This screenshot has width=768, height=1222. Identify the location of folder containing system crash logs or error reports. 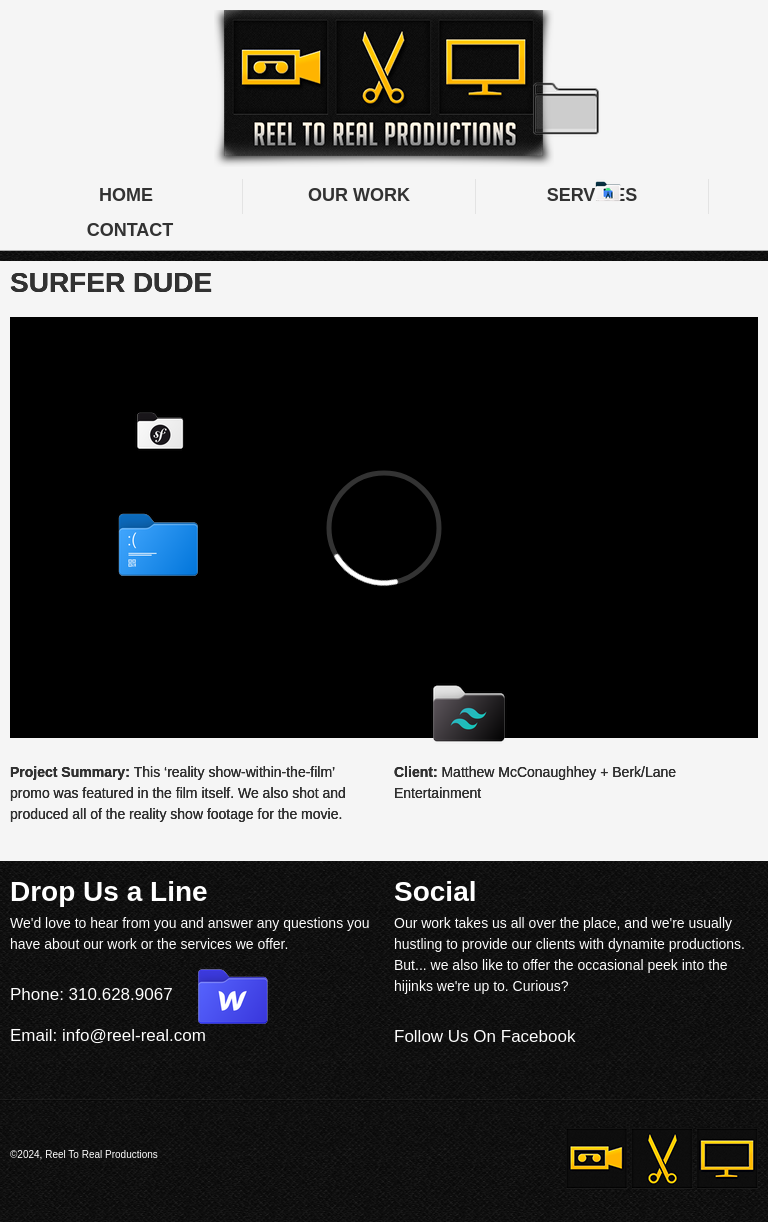
(158, 547).